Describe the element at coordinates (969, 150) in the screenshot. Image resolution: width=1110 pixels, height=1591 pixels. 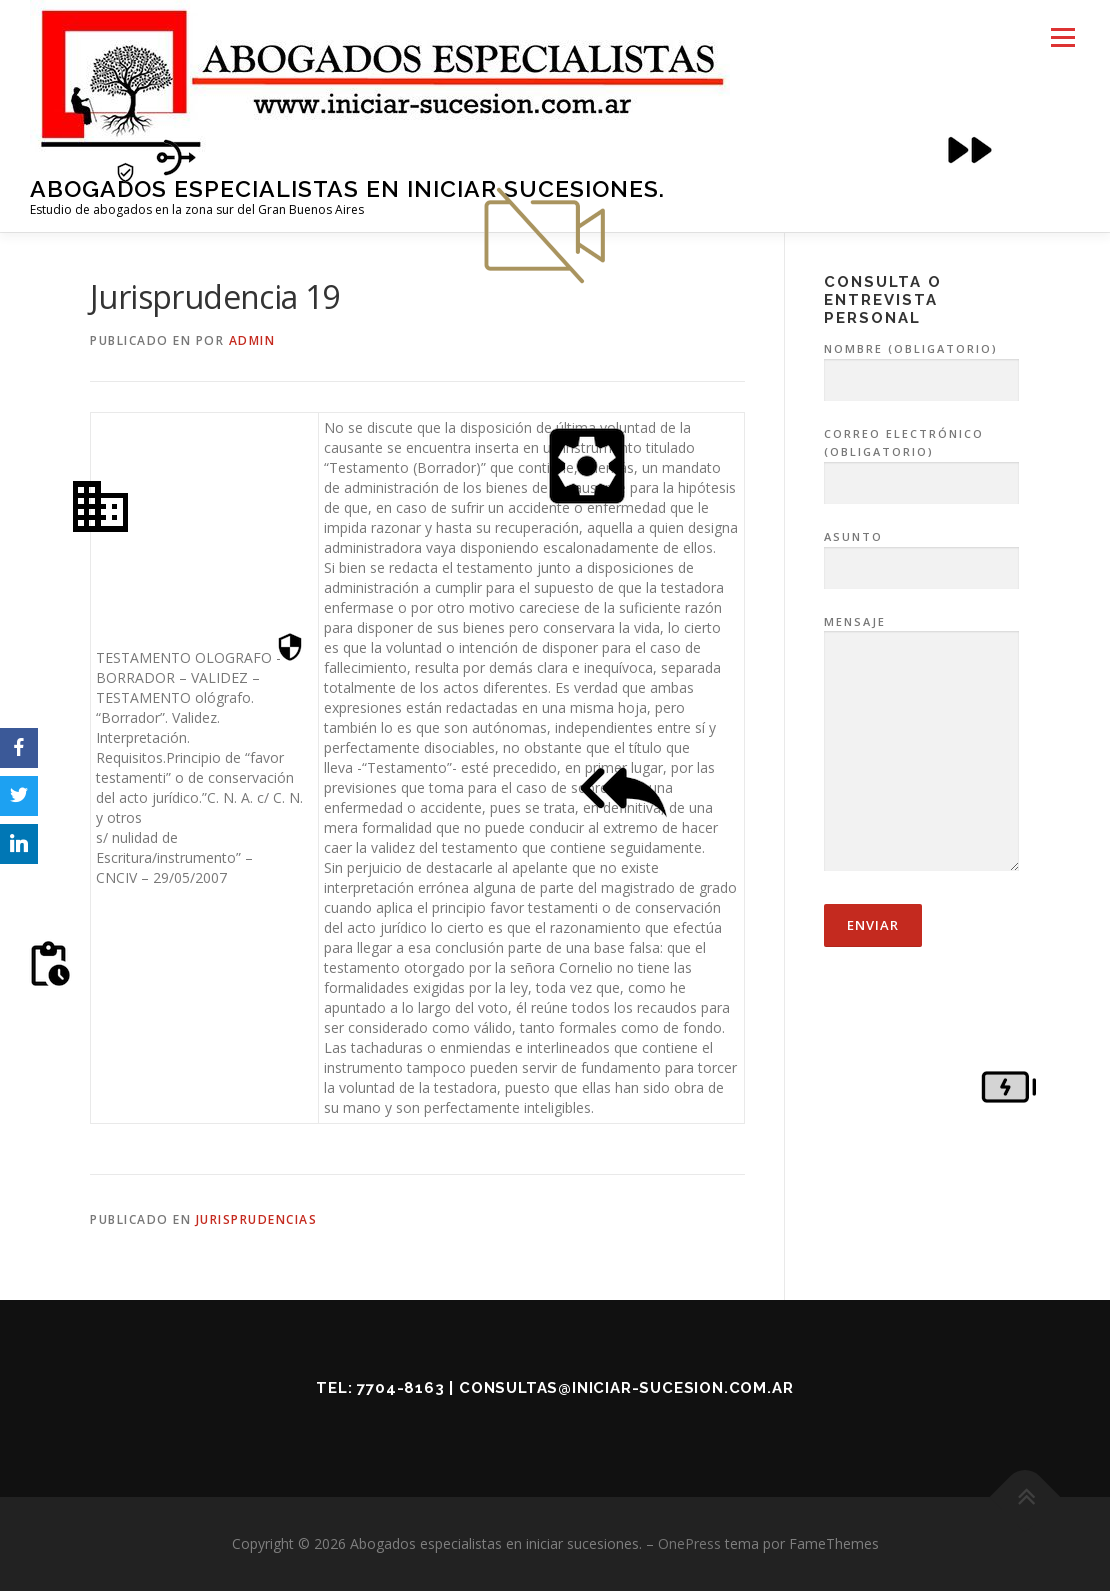
I see `skip forward in media playback` at that location.